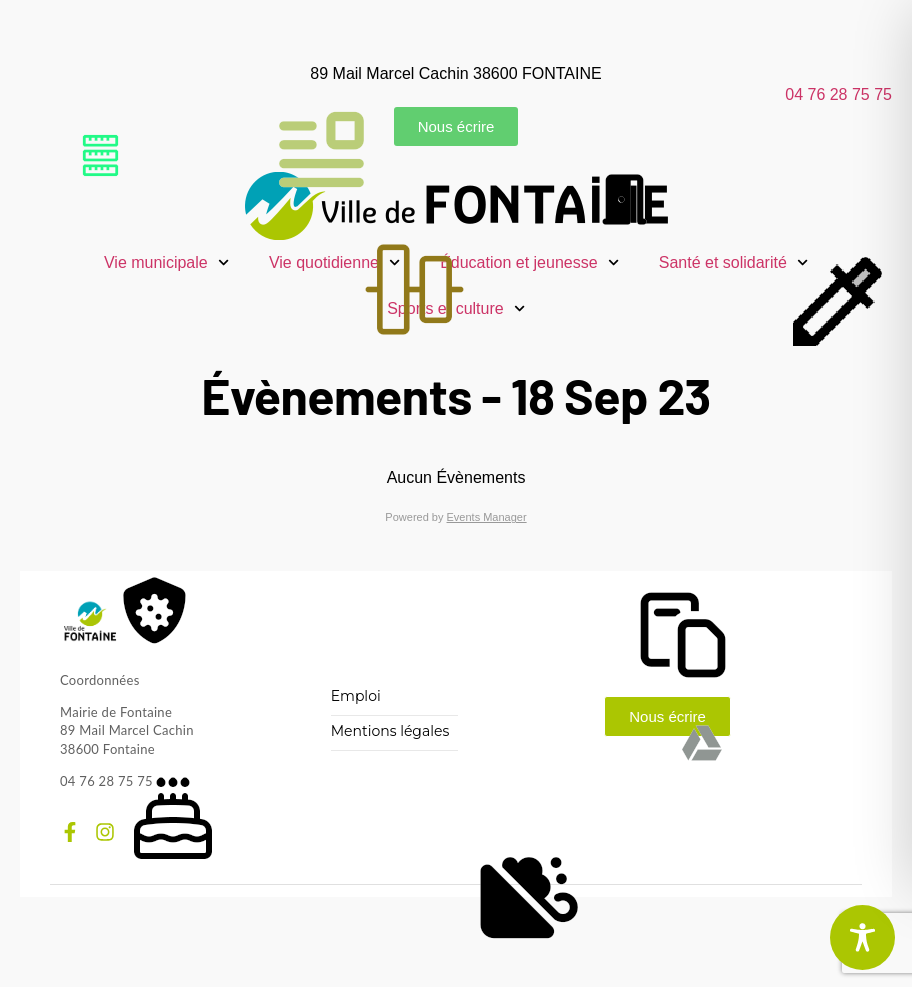 This screenshot has width=912, height=987. Describe the element at coordinates (529, 895) in the screenshot. I see `indicates avalanche warning or hazard` at that location.